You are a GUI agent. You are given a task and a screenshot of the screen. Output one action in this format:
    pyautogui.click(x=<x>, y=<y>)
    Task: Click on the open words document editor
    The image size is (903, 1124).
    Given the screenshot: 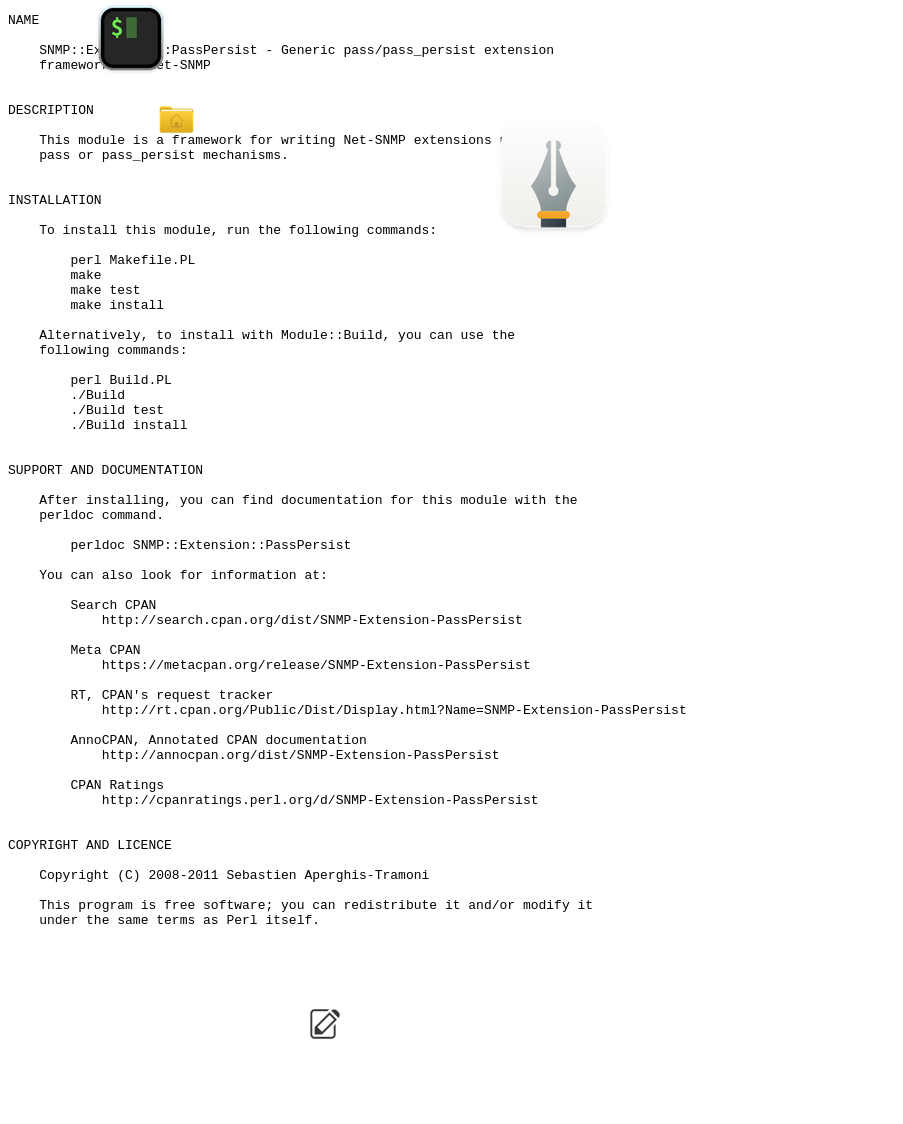 What is the action you would take?
    pyautogui.click(x=553, y=174)
    